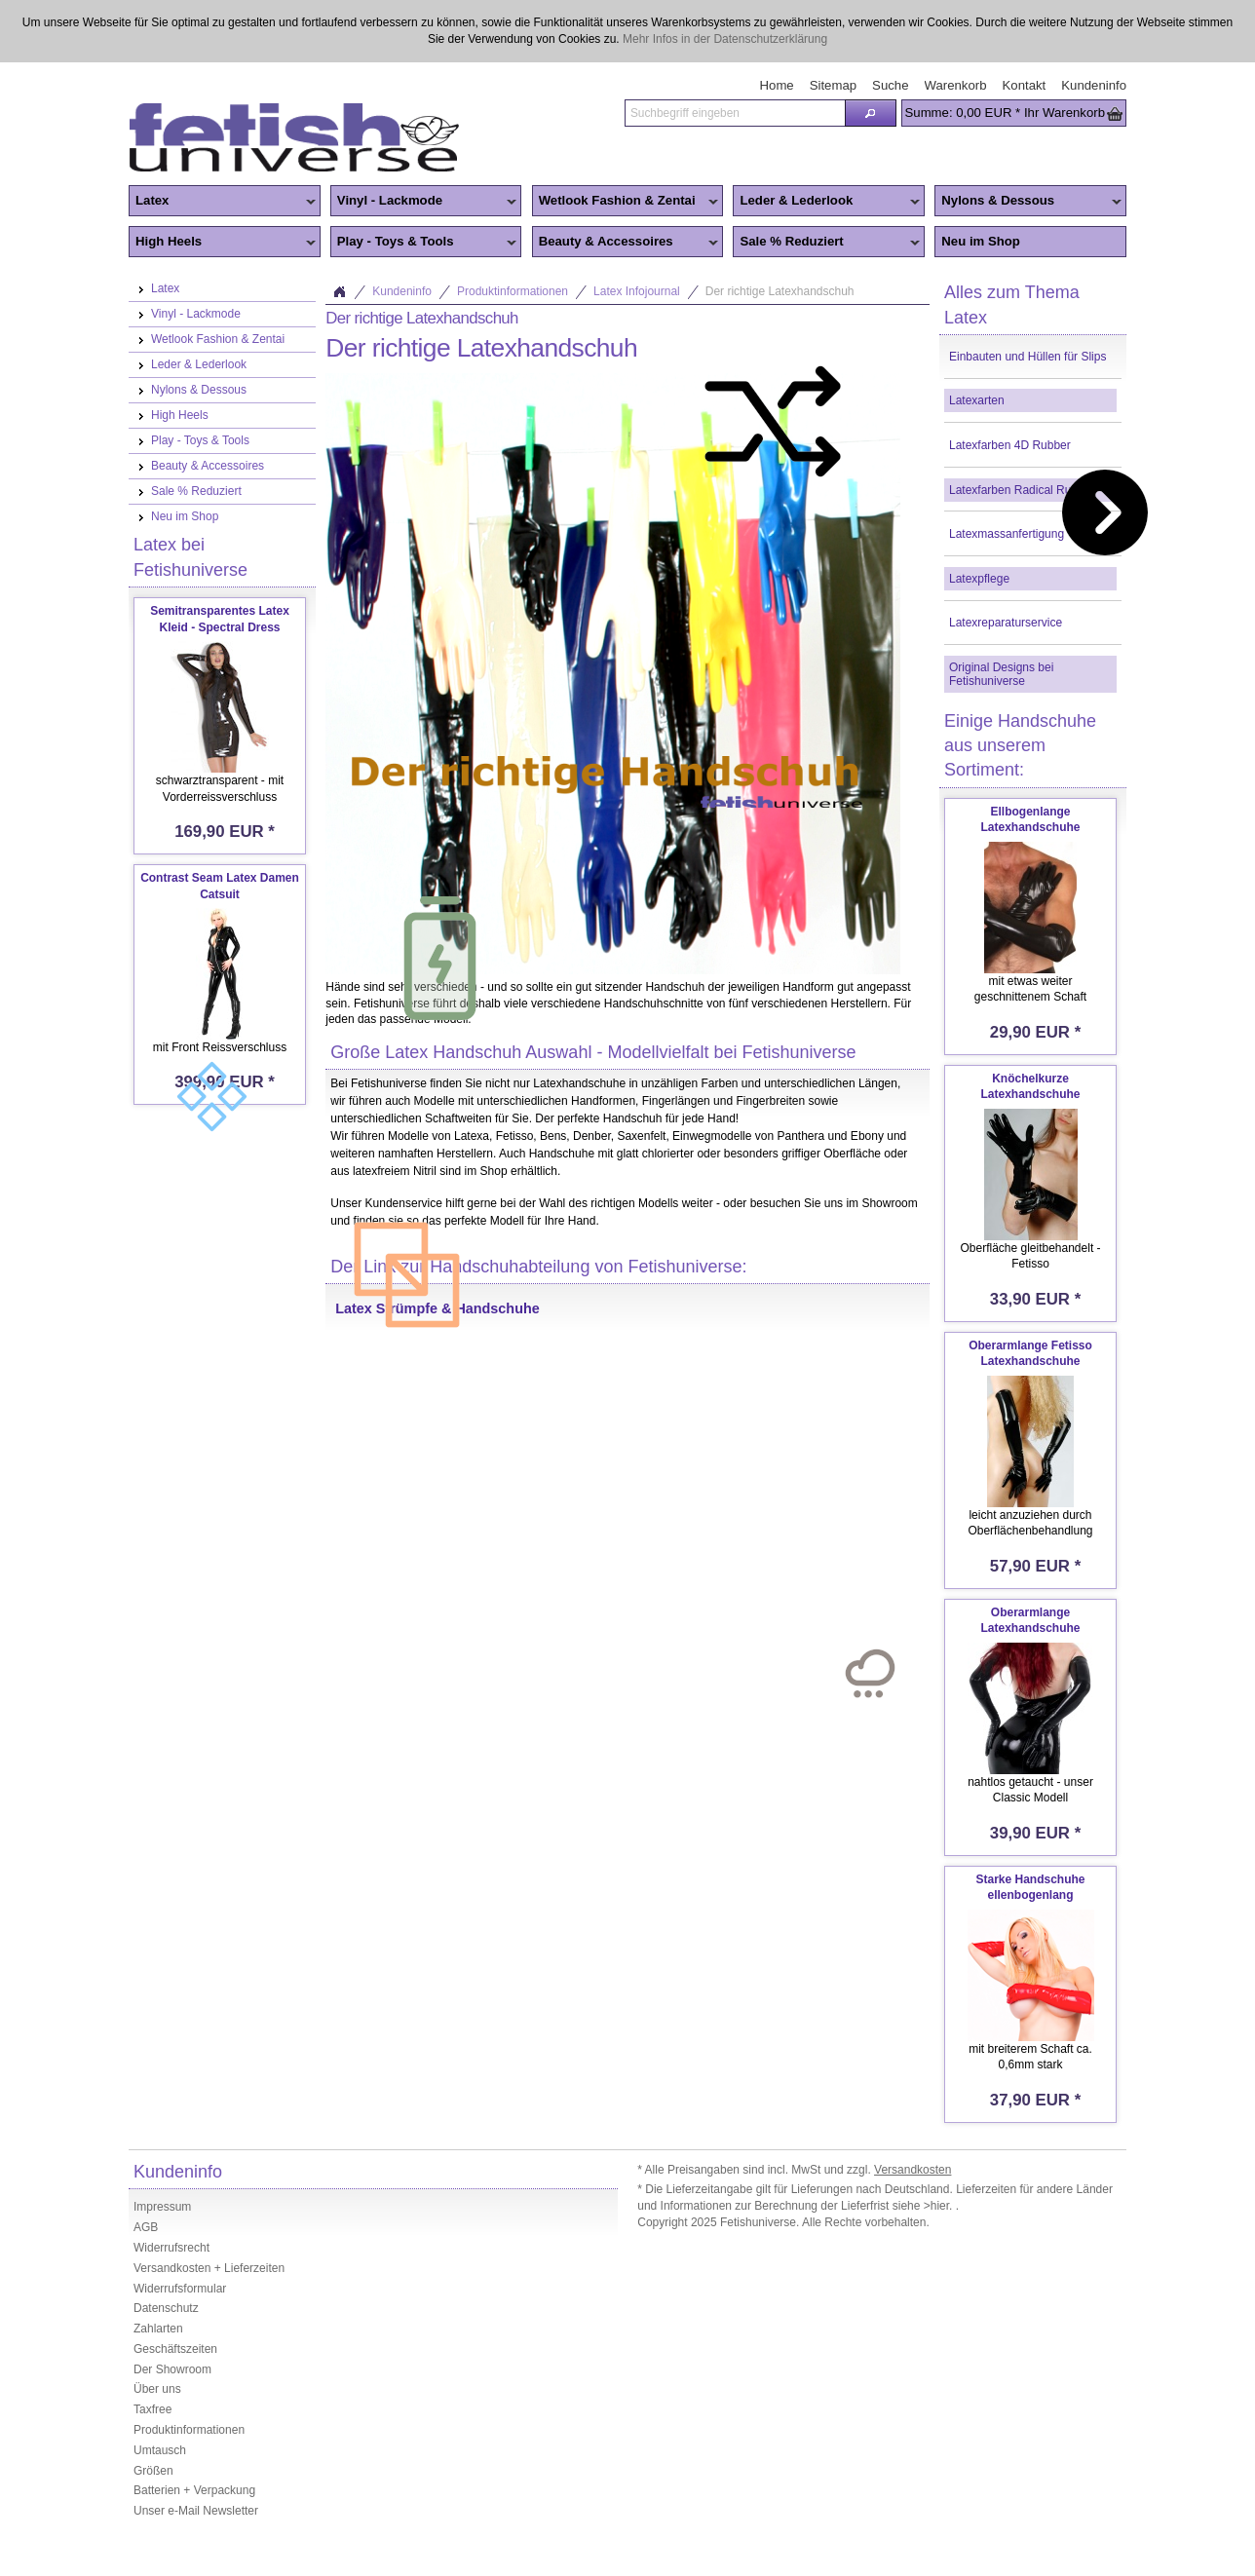 The height and width of the screenshot is (2576, 1255). What do you see at coordinates (770, 421) in the screenshot?
I see `shuffle or randomize playback order` at bounding box center [770, 421].